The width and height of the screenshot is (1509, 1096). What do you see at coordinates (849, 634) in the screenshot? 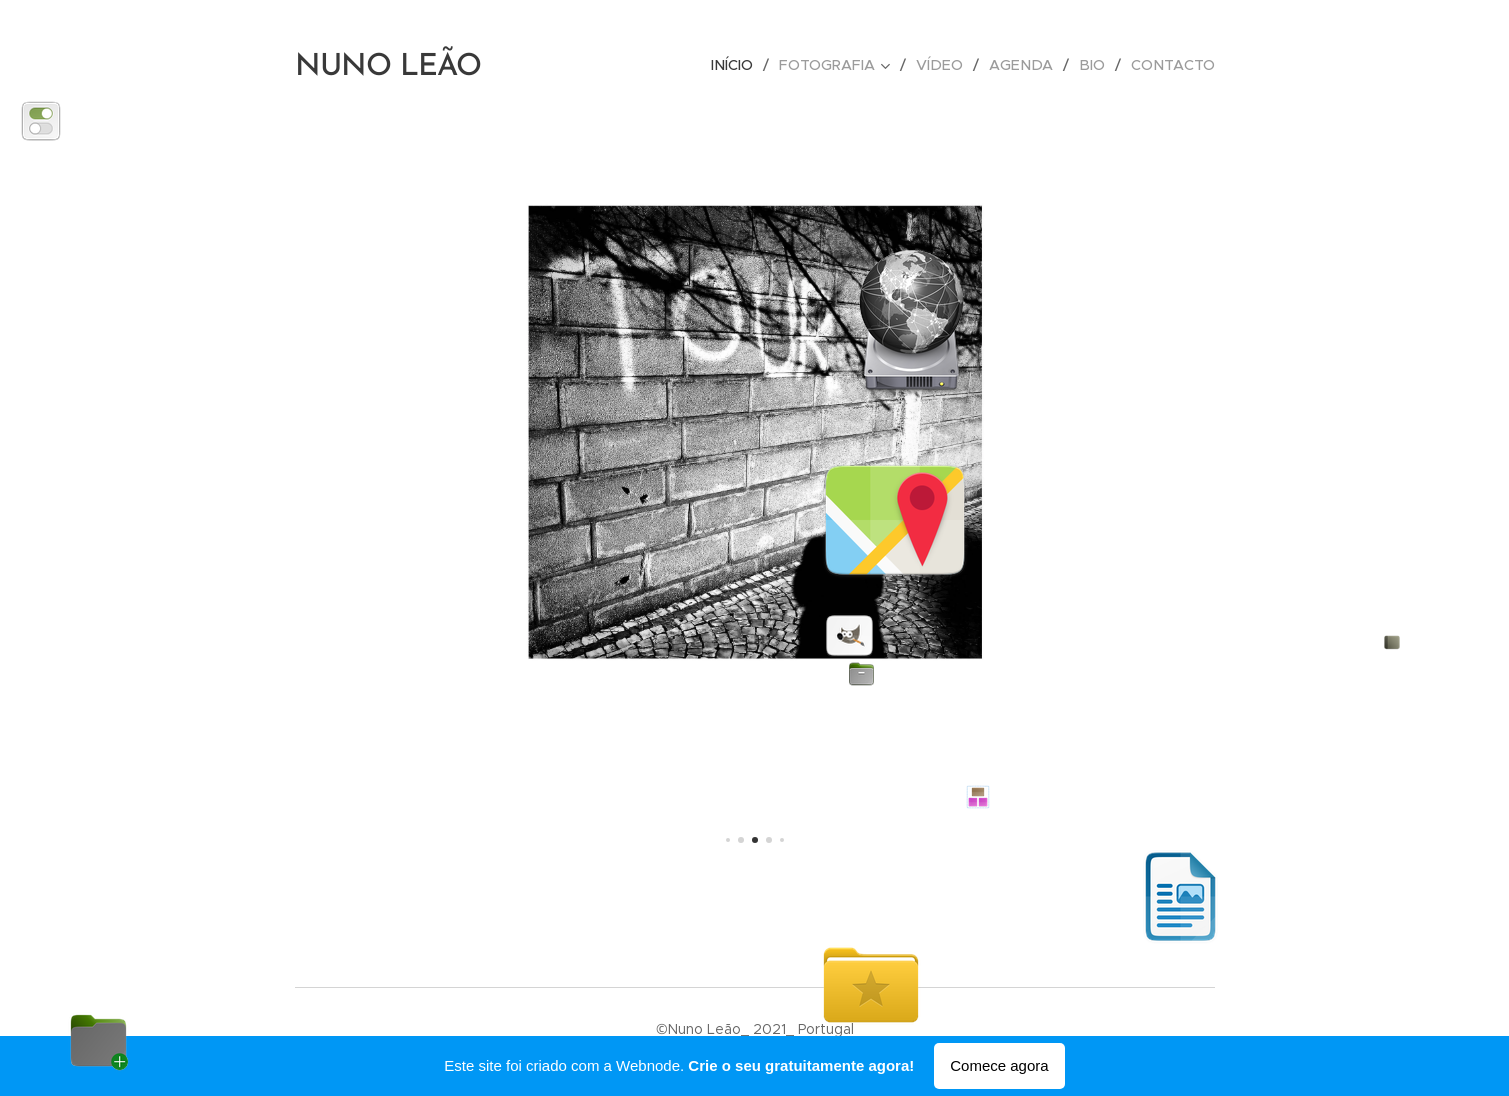
I see `open a GIMP project file` at bounding box center [849, 634].